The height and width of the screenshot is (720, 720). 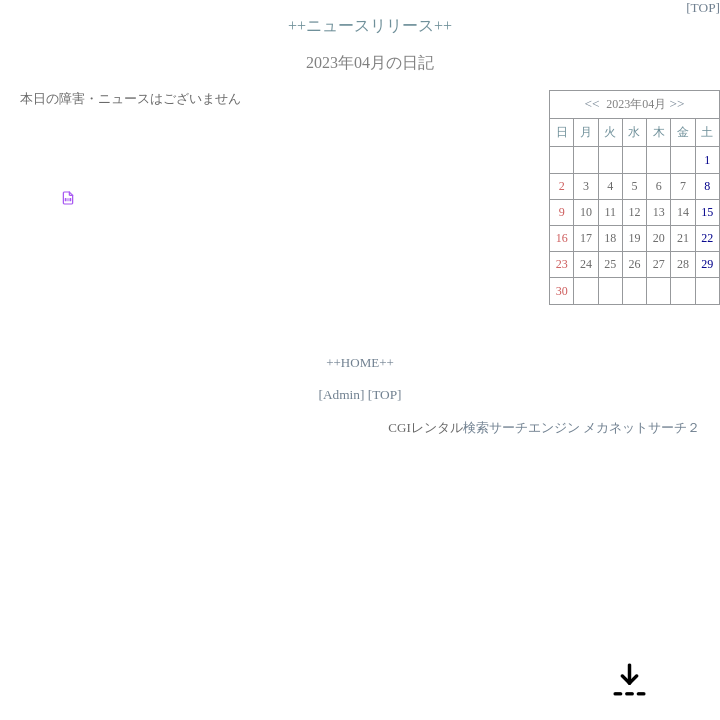 I want to click on view barcode document, so click(x=68, y=198).